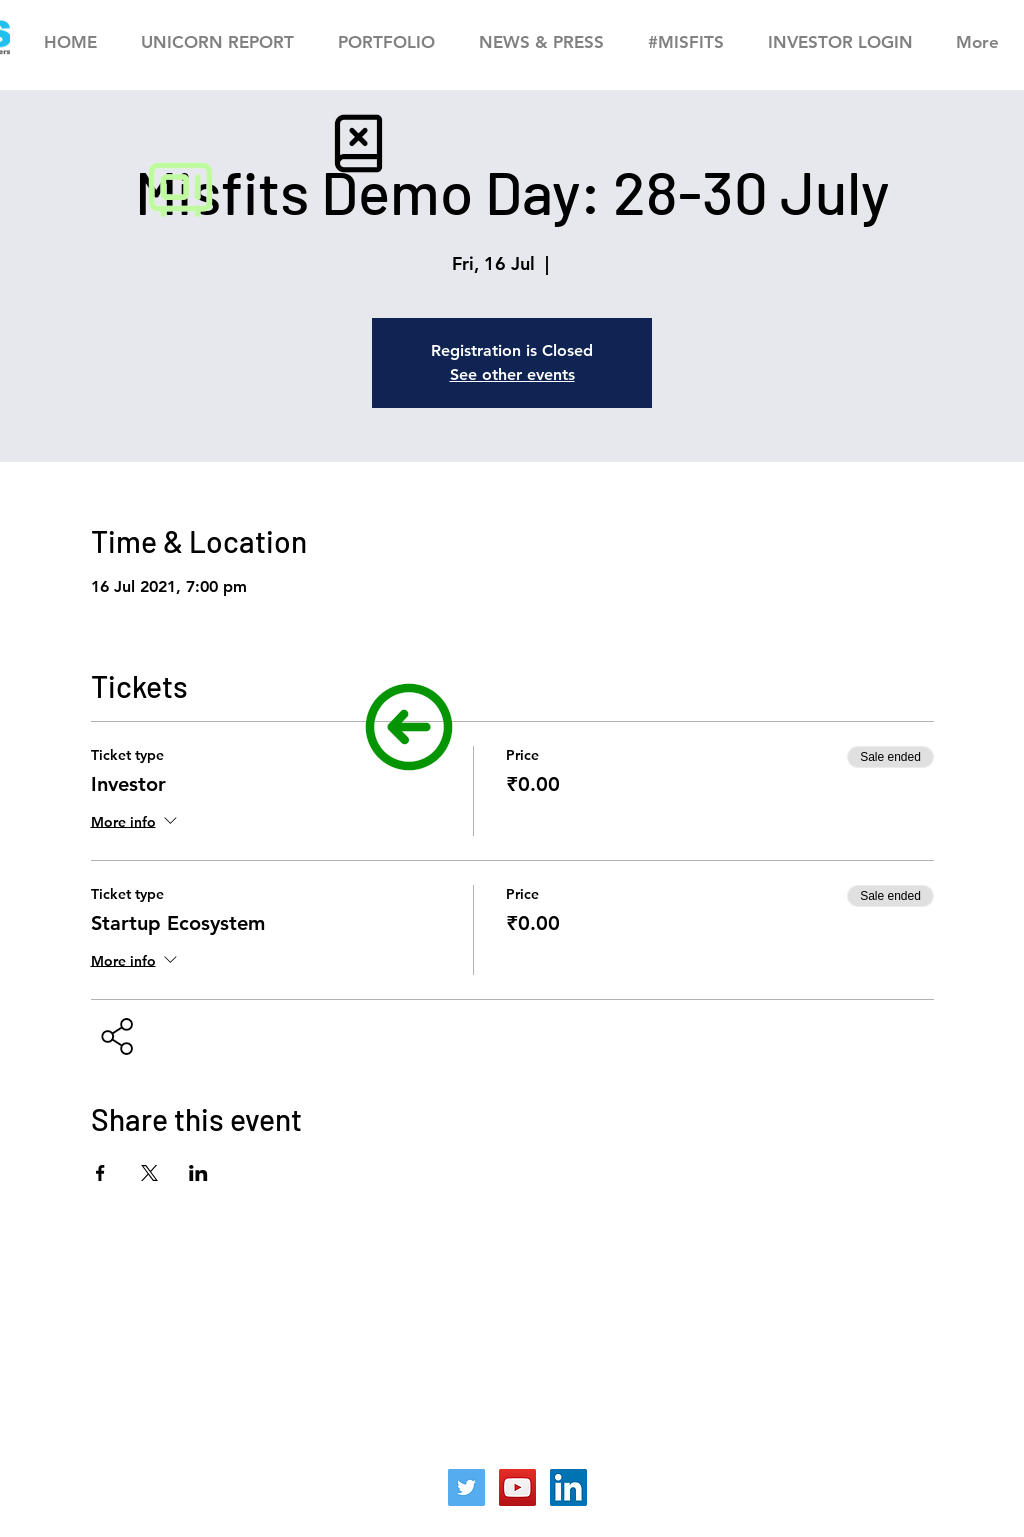  What do you see at coordinates (118, 1036) in the screenshot?
I see `share content with others` at bounding box center [118, 1036].